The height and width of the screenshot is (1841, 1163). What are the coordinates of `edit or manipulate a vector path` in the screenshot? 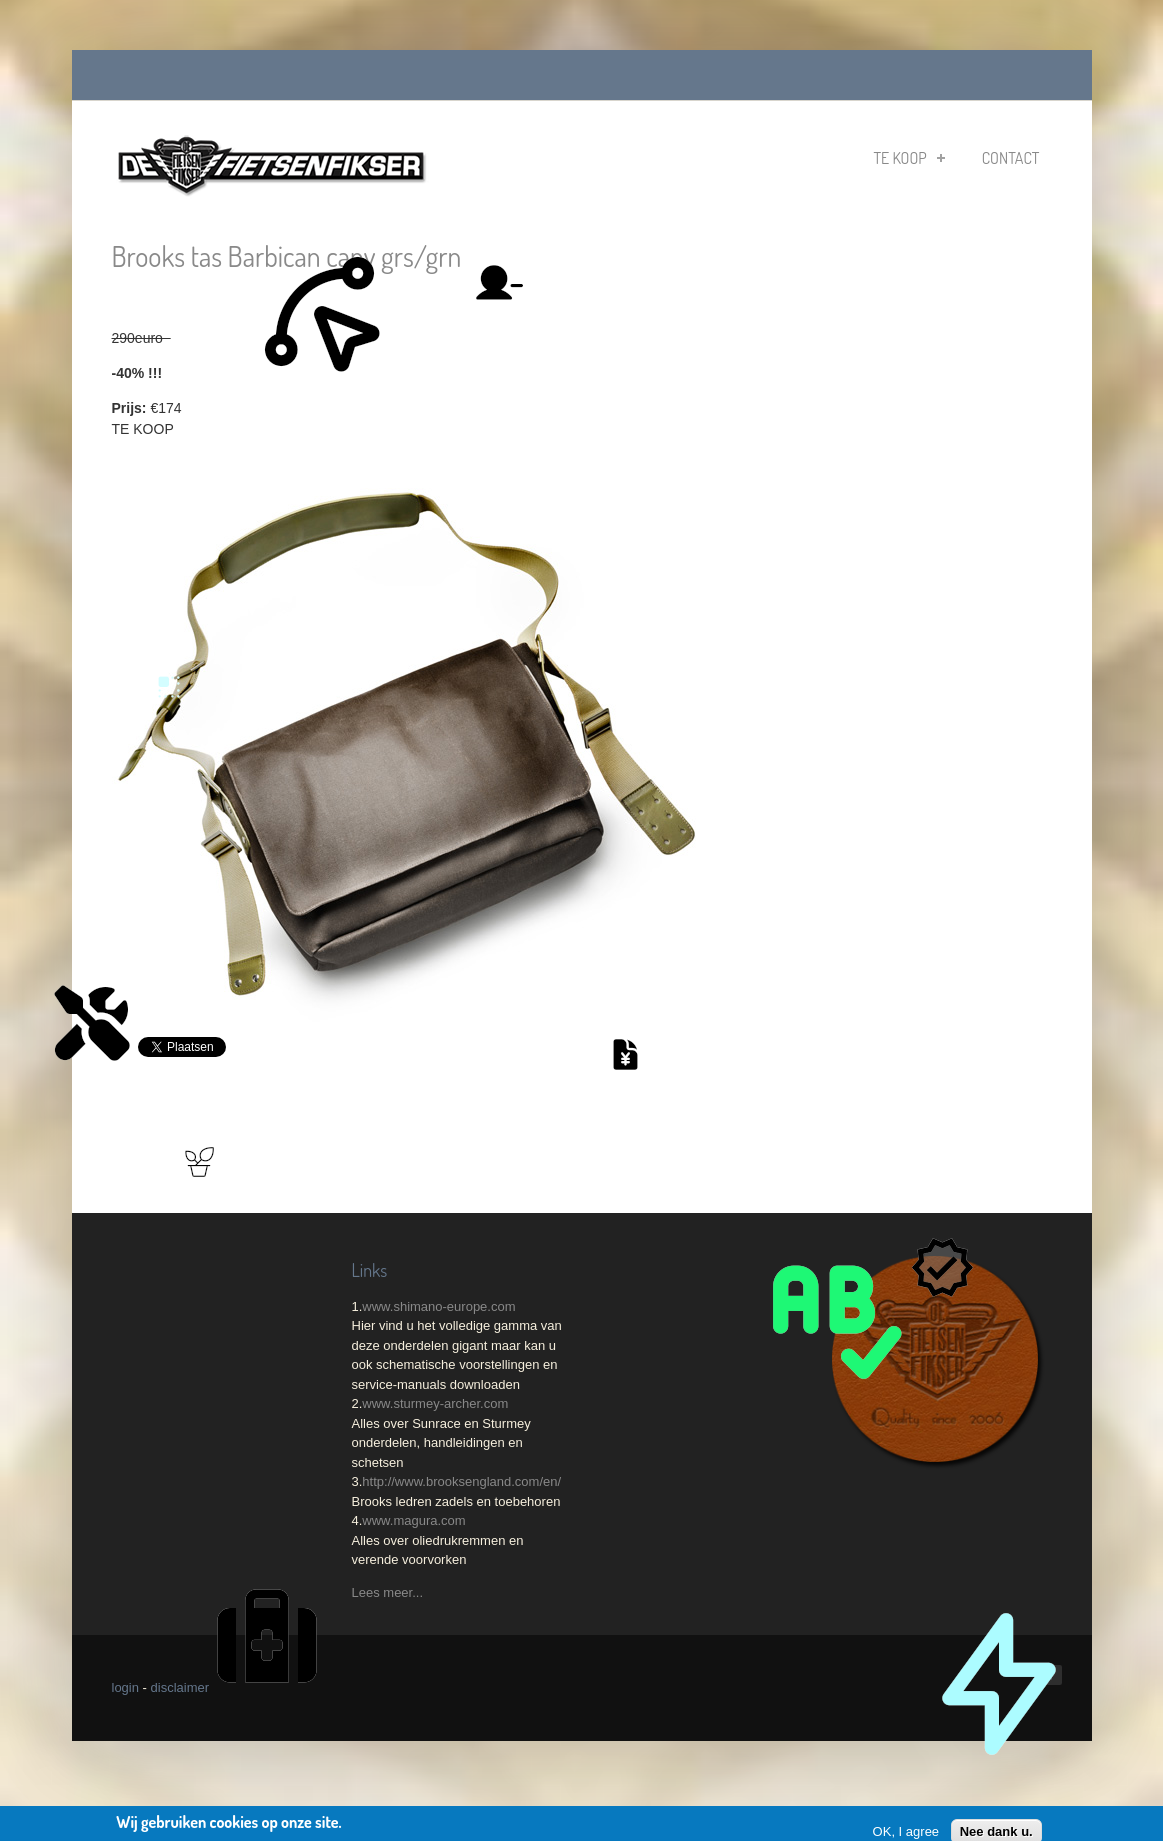 It's located at (319, 311).